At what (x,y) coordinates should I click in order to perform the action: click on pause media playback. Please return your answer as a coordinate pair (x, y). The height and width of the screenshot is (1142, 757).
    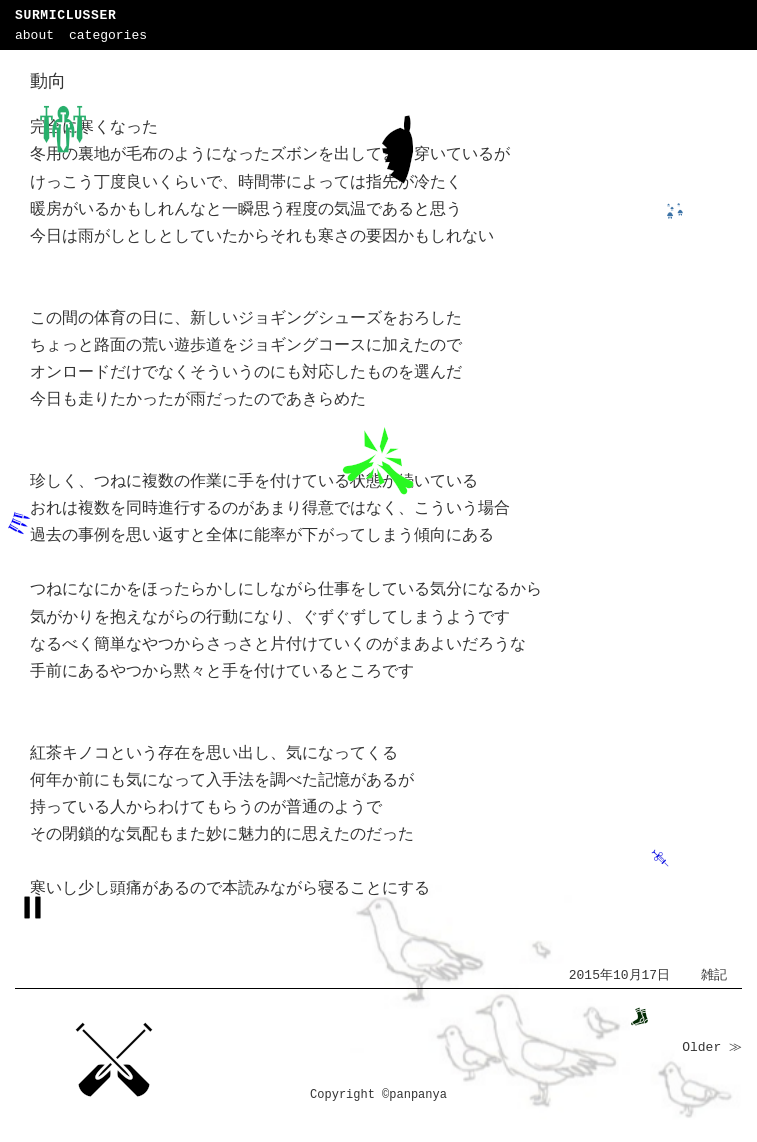
    Looking at the image, I should click on (32, 907).